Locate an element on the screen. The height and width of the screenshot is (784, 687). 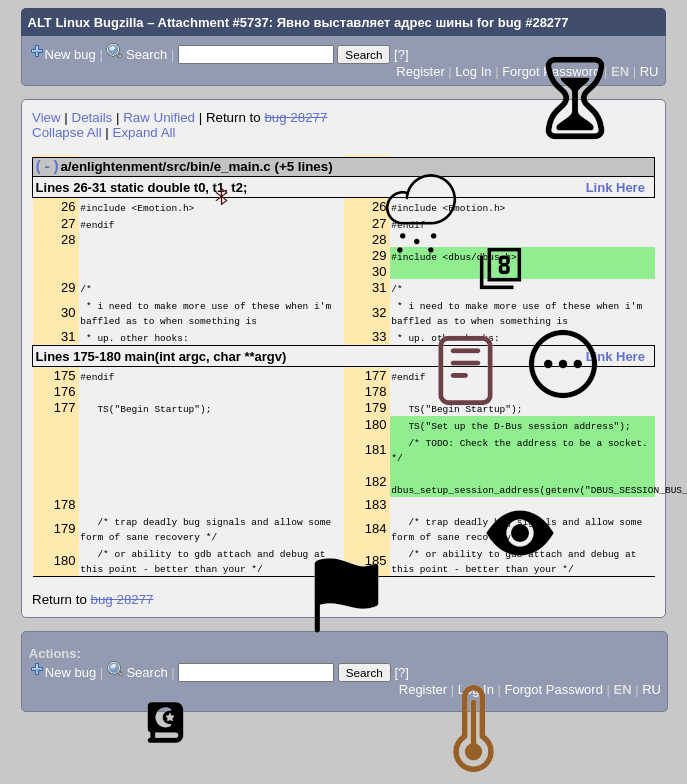
open reader mode for distraction-free viewing is located at coordinates (465, 370).